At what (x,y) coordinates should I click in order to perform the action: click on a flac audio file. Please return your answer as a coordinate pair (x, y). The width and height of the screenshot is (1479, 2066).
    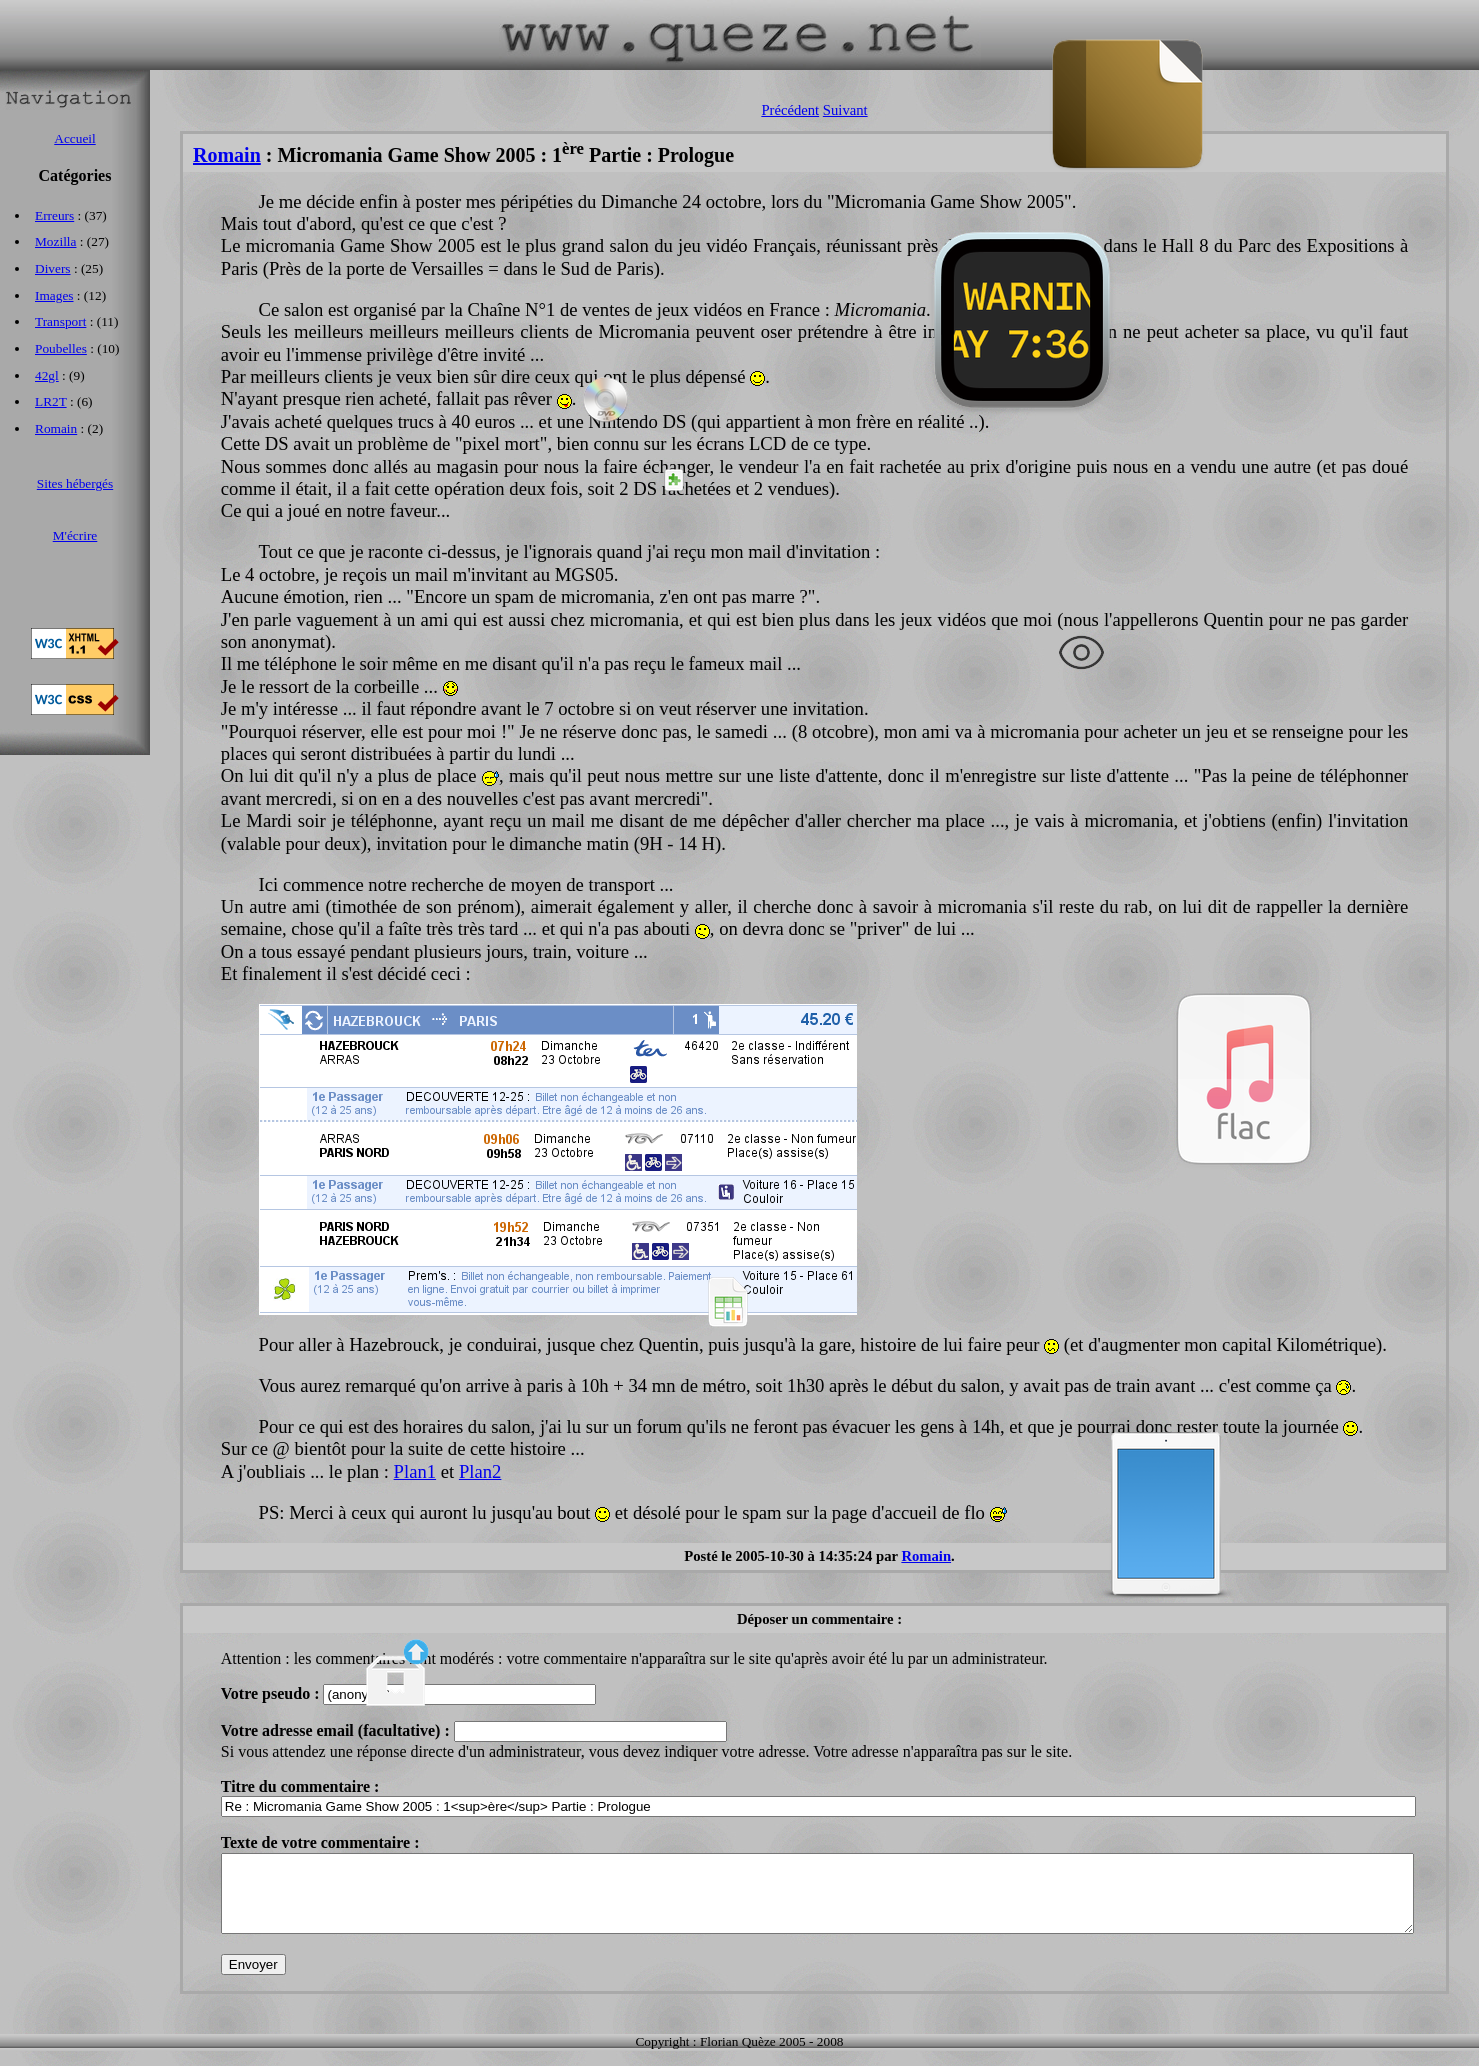
    Looking at the image, I should click on (1244, 1079).